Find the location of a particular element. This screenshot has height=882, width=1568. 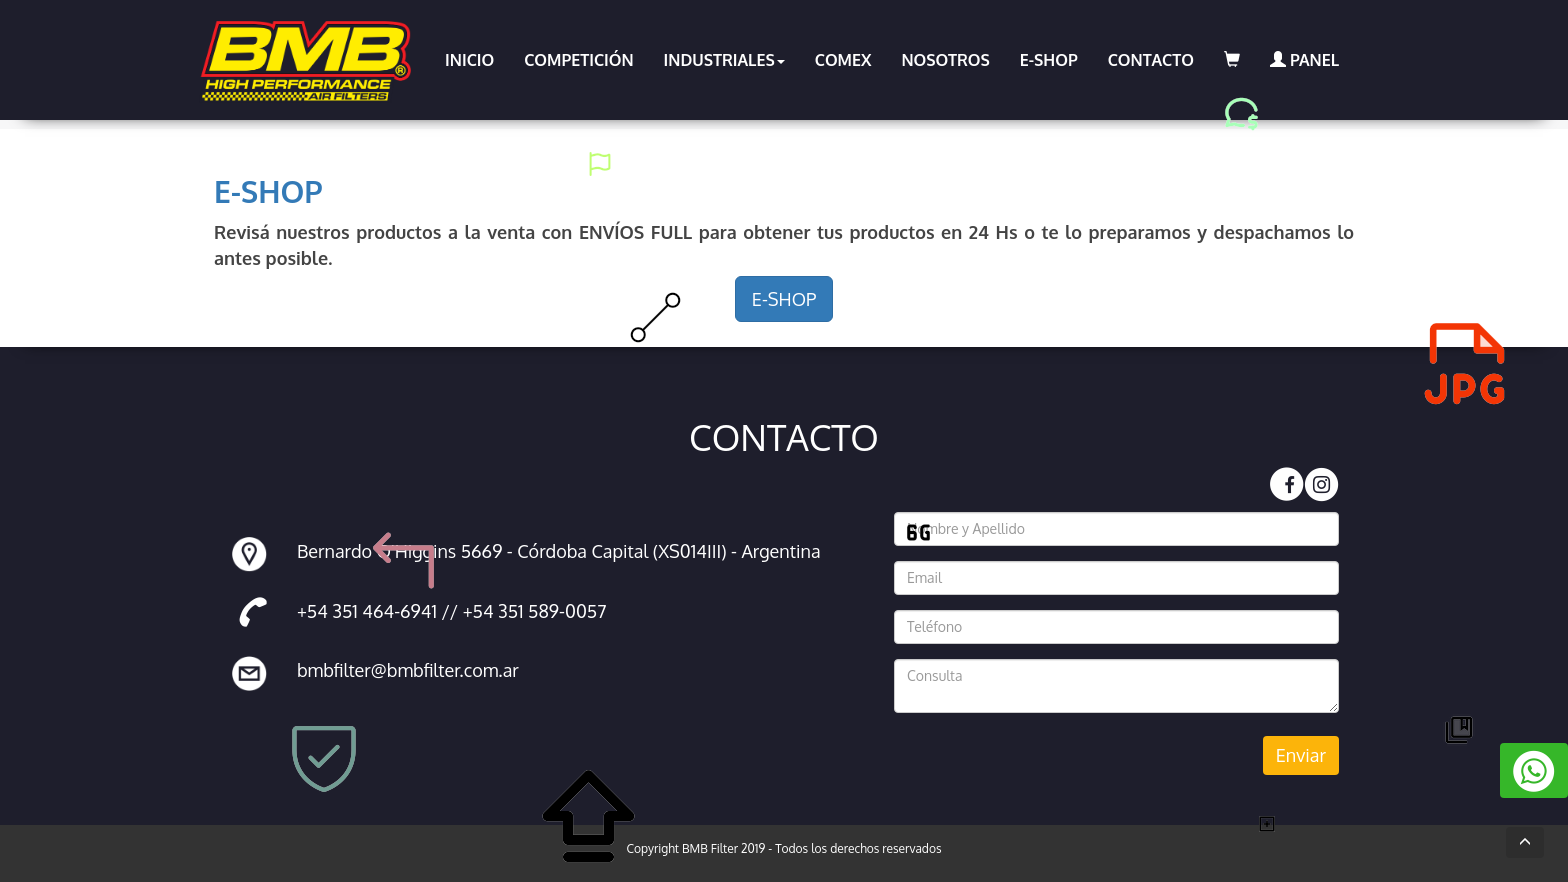

upload a file or content is located at coordinates (588, 819).